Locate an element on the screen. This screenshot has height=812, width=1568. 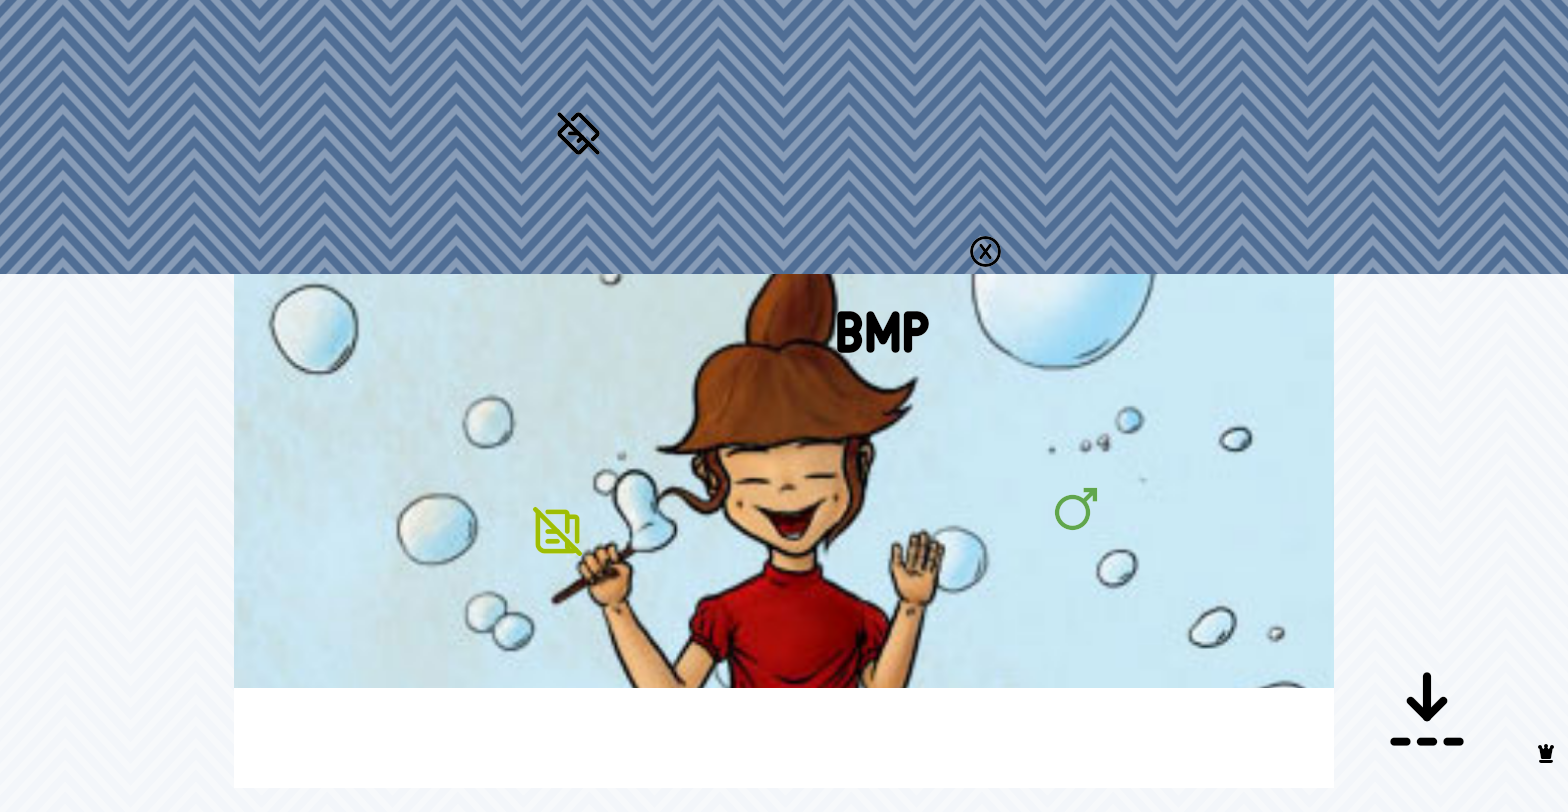
xbox x button indicator is located at coordinates (985, 251).